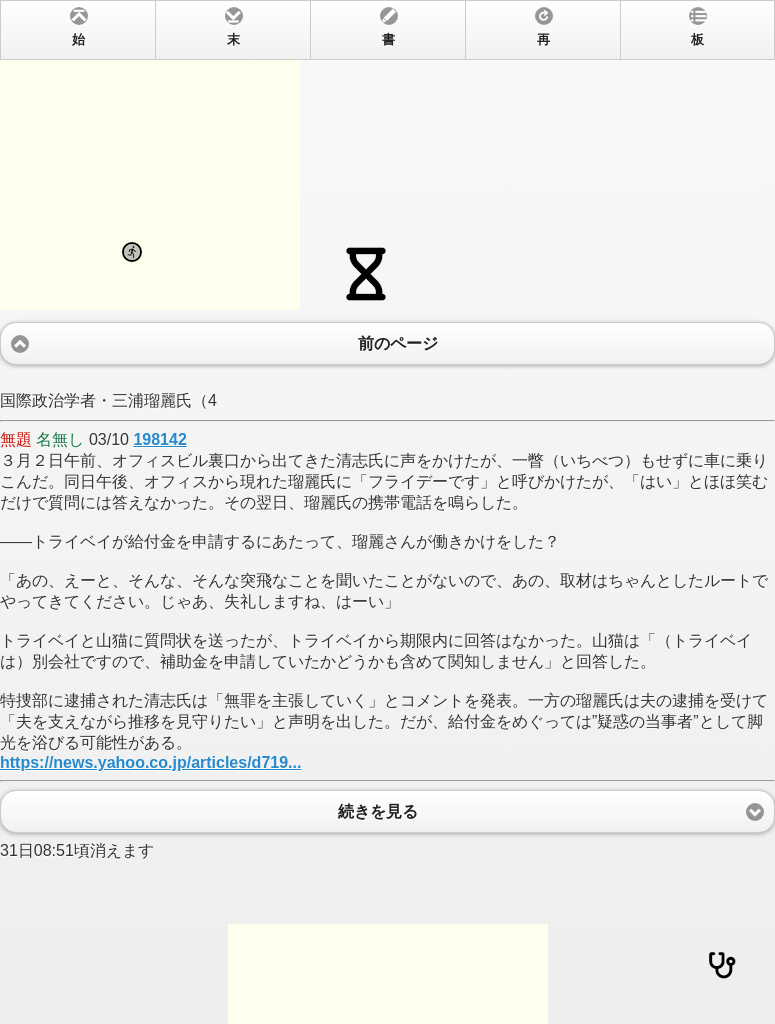  I want to click on access health or medical features, so click(721, 964).